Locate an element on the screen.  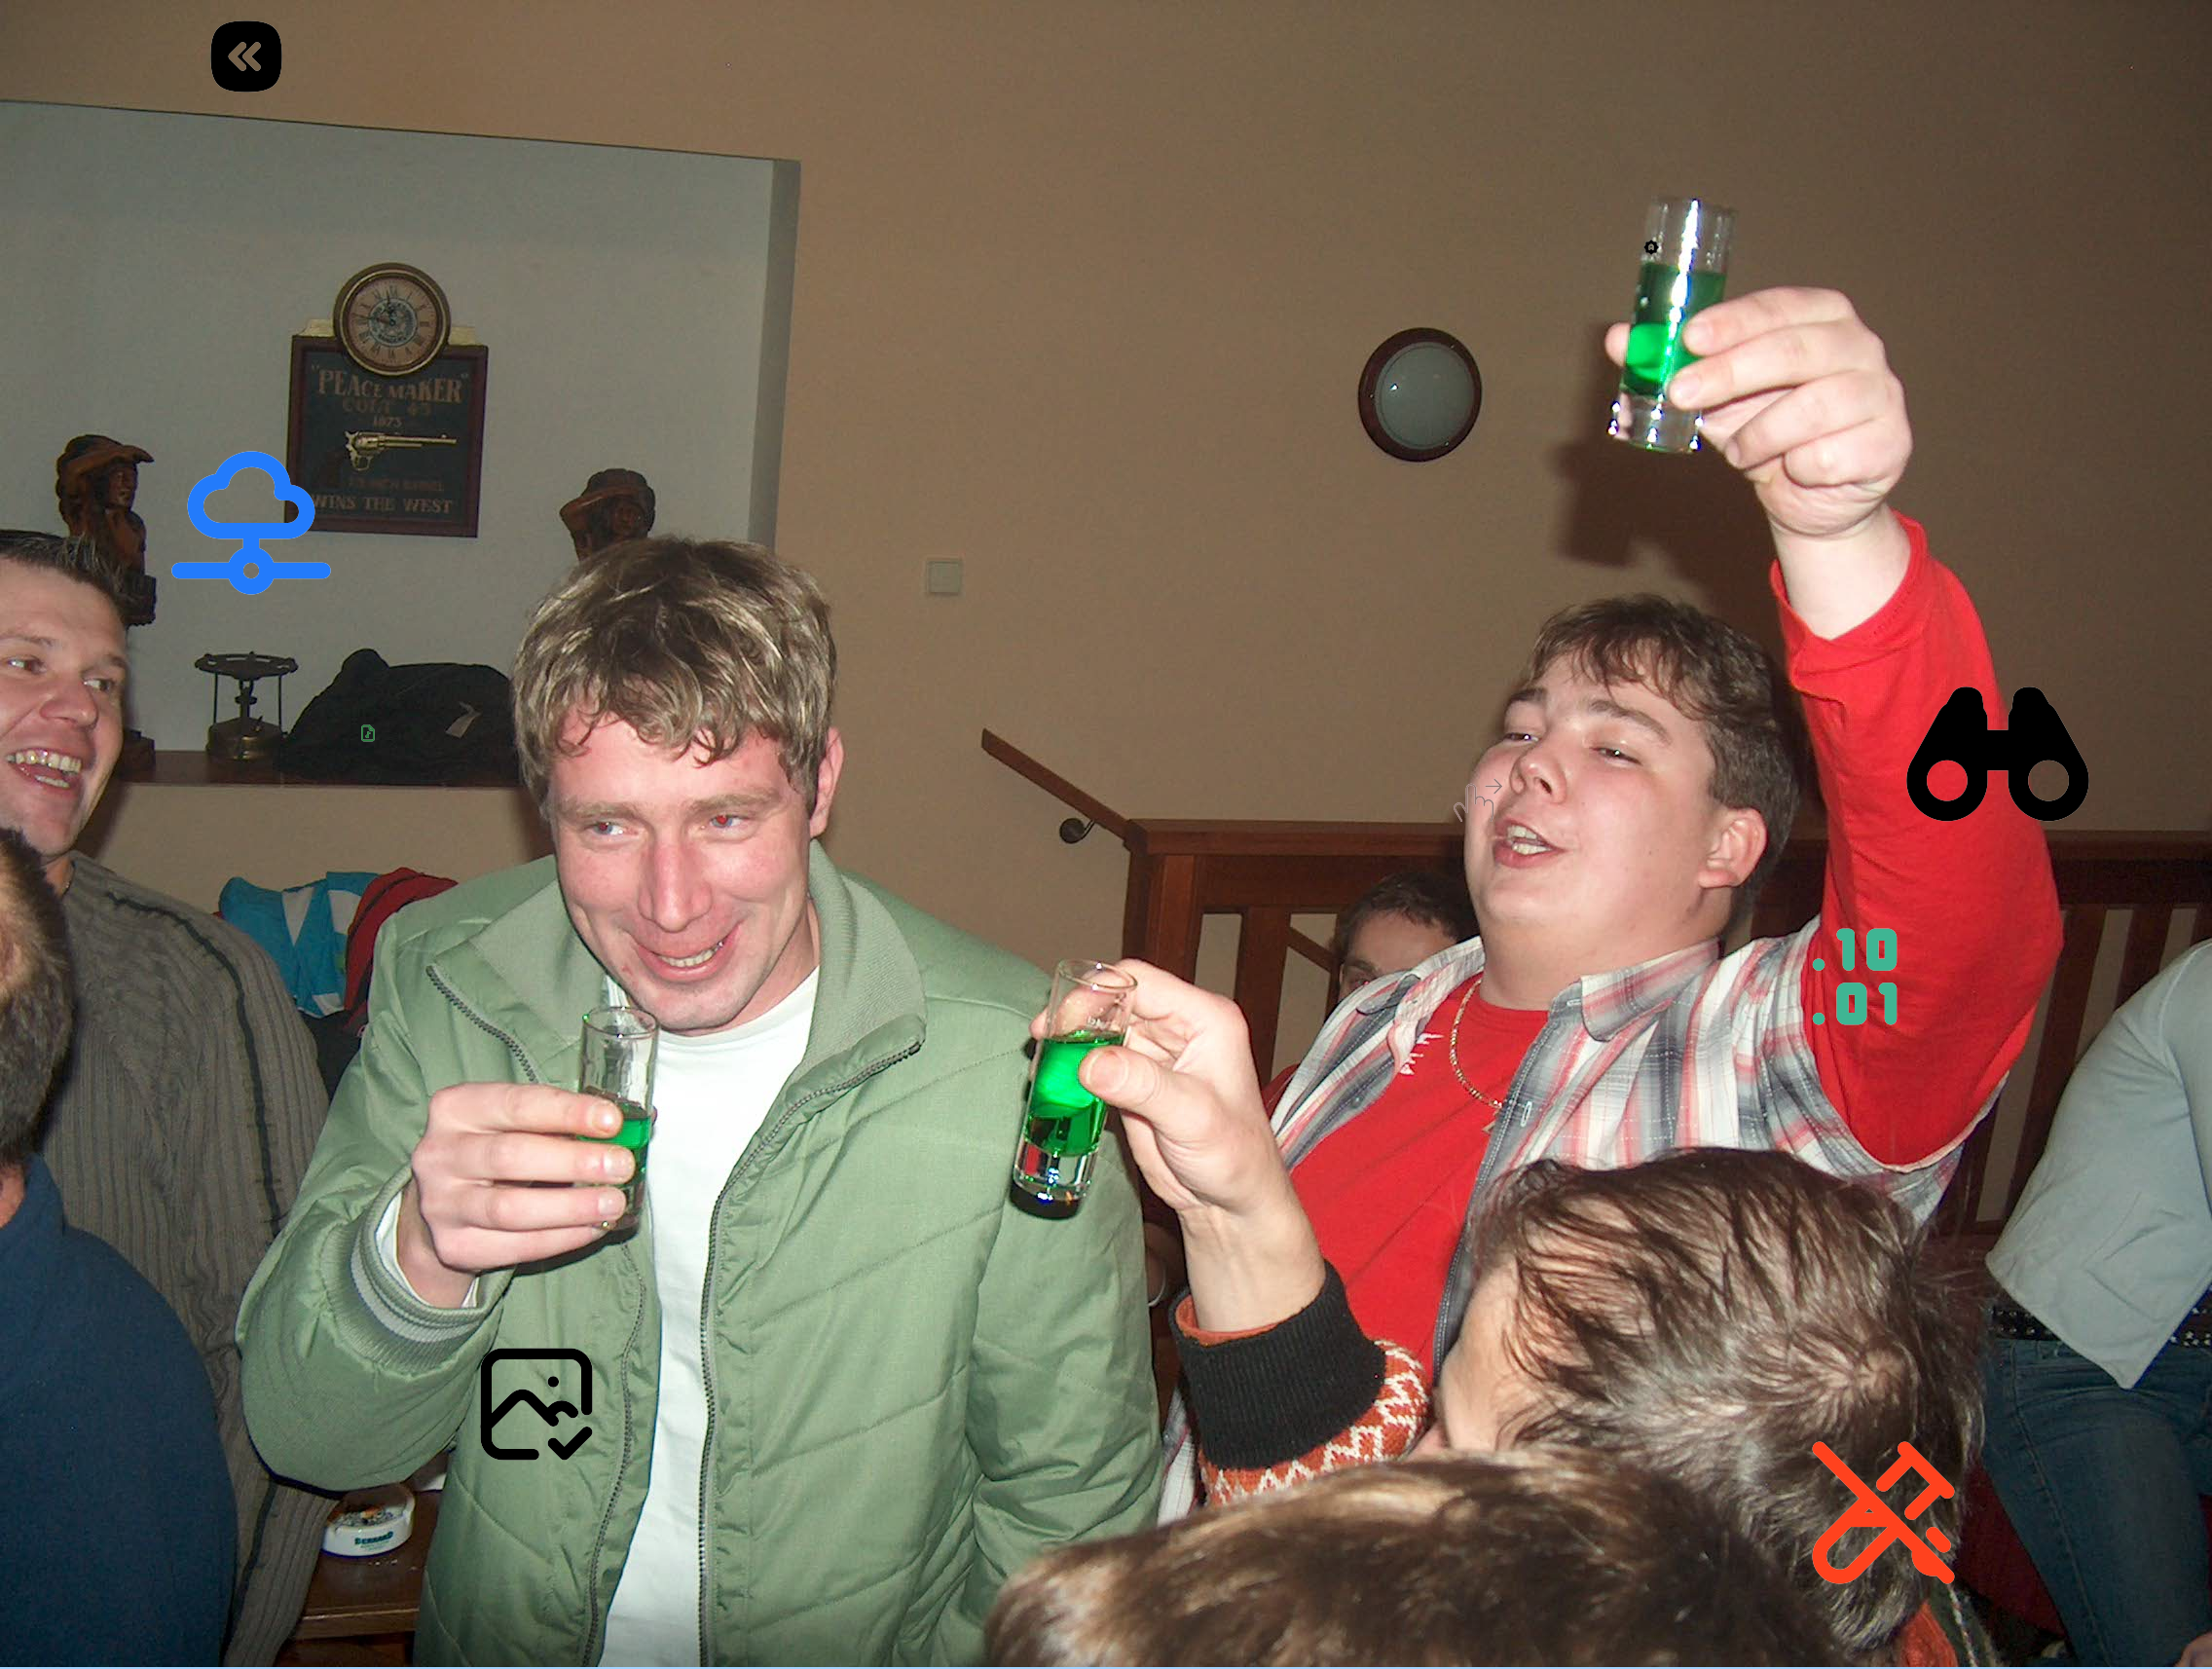
enable automatic brightness adjustment is located at coordinates (1651, 247).